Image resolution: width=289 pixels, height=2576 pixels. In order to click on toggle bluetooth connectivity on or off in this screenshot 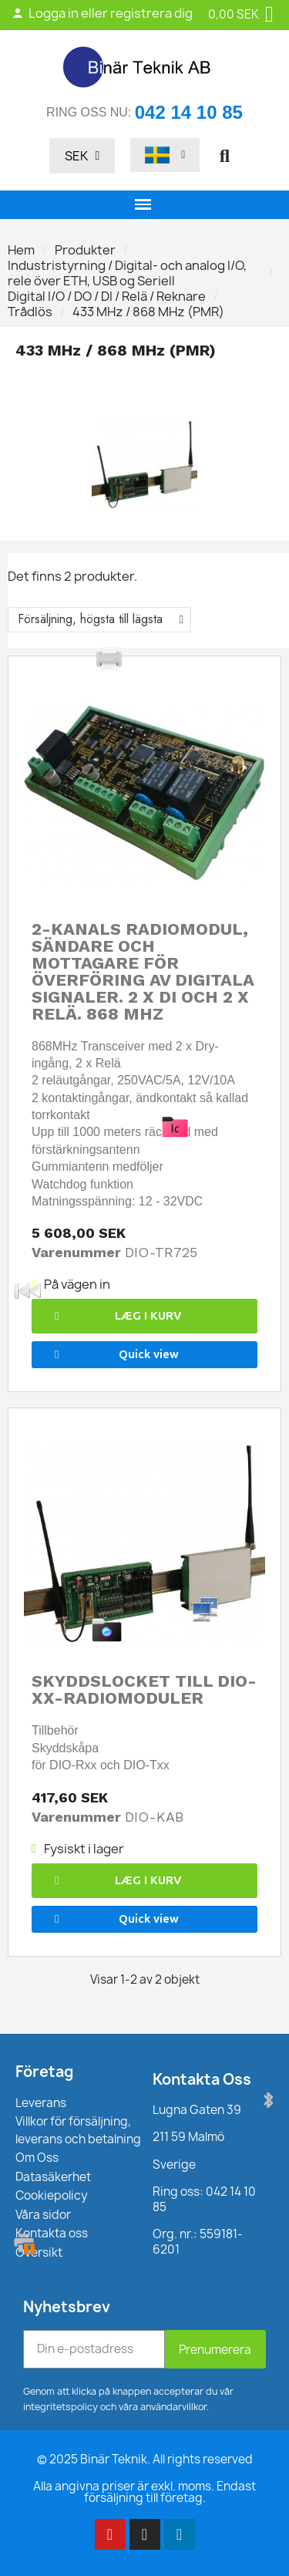, I will do `click(269, 2100)`.